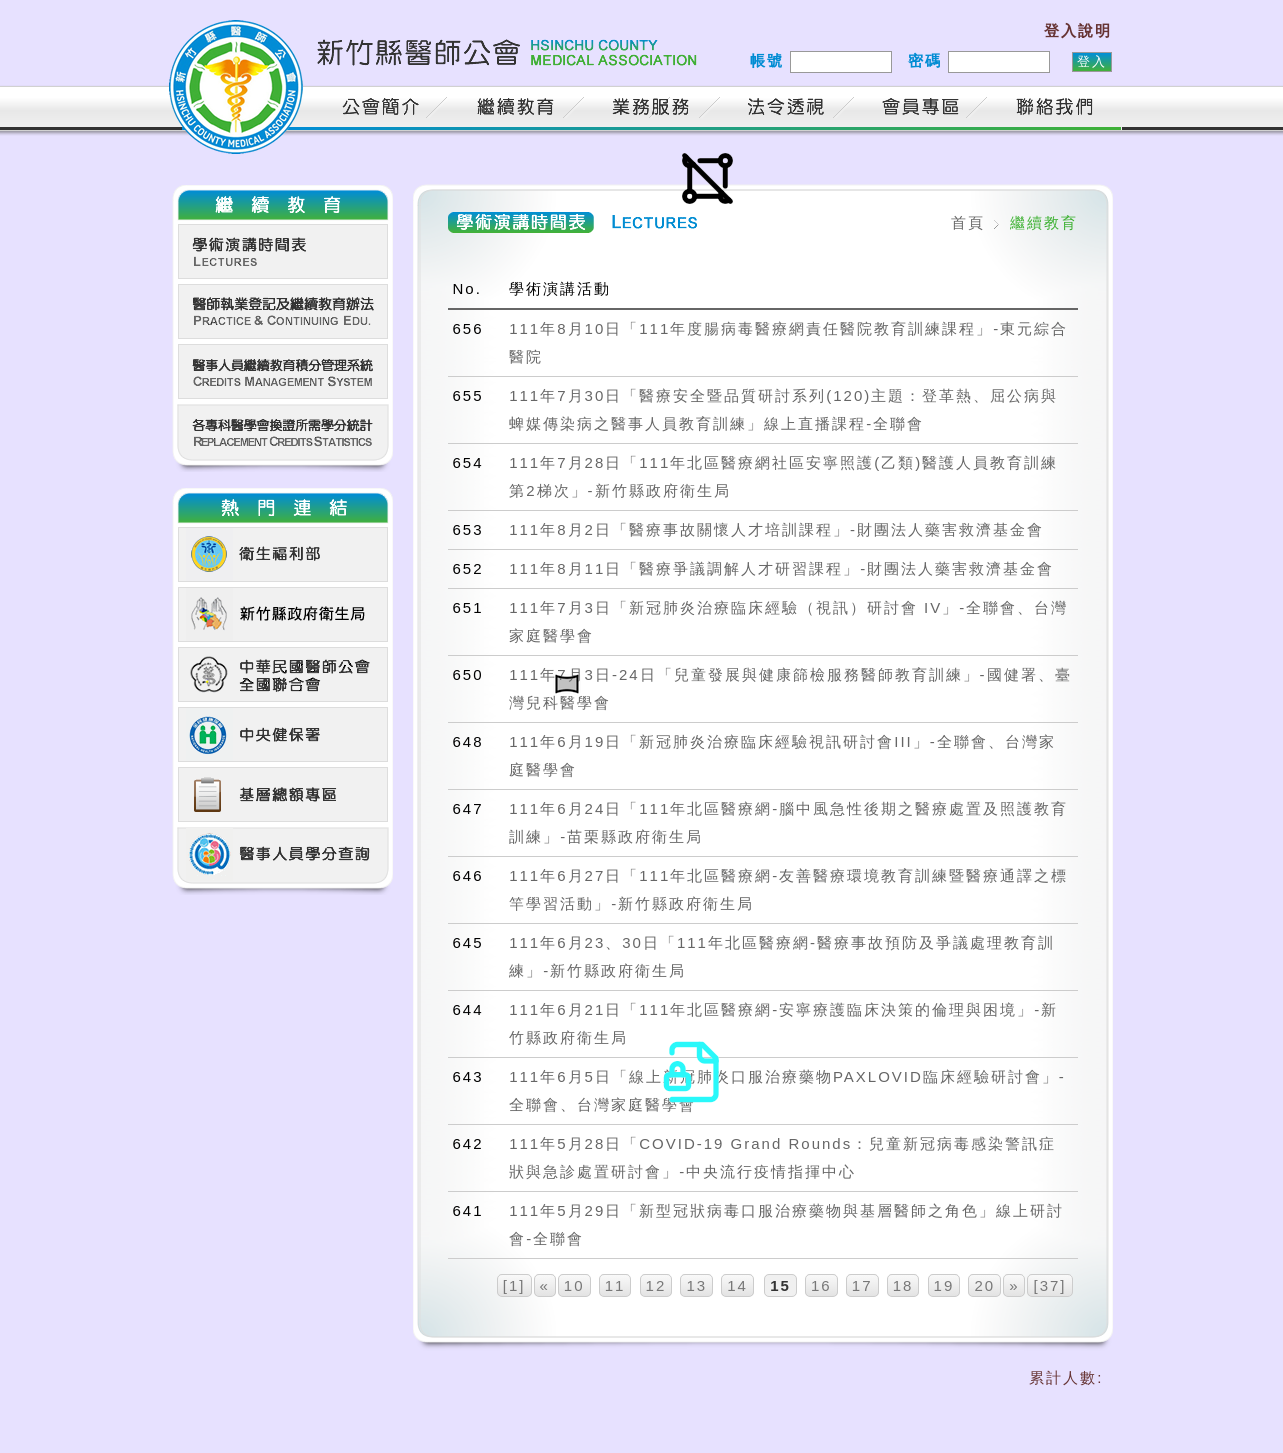 Image resolution: width=1283 pixels, height=1453 pixels. I want to click on access a password-protected file, so click(694, 1072).